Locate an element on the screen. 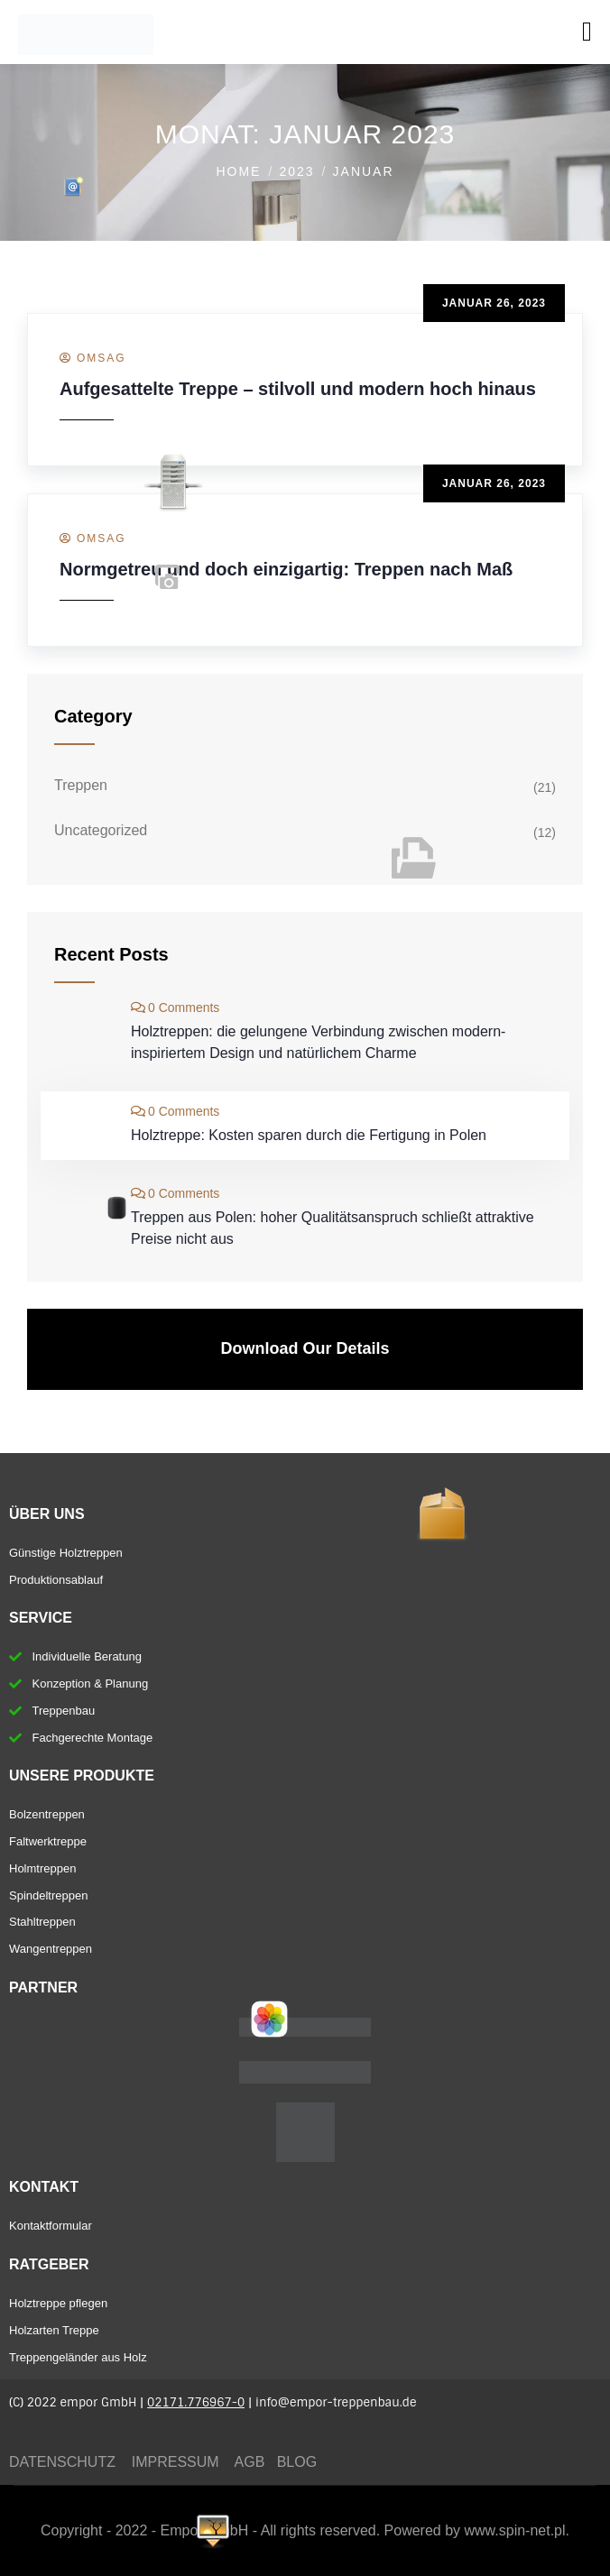  insert an image into the document is located at coordinates (213, 2531).